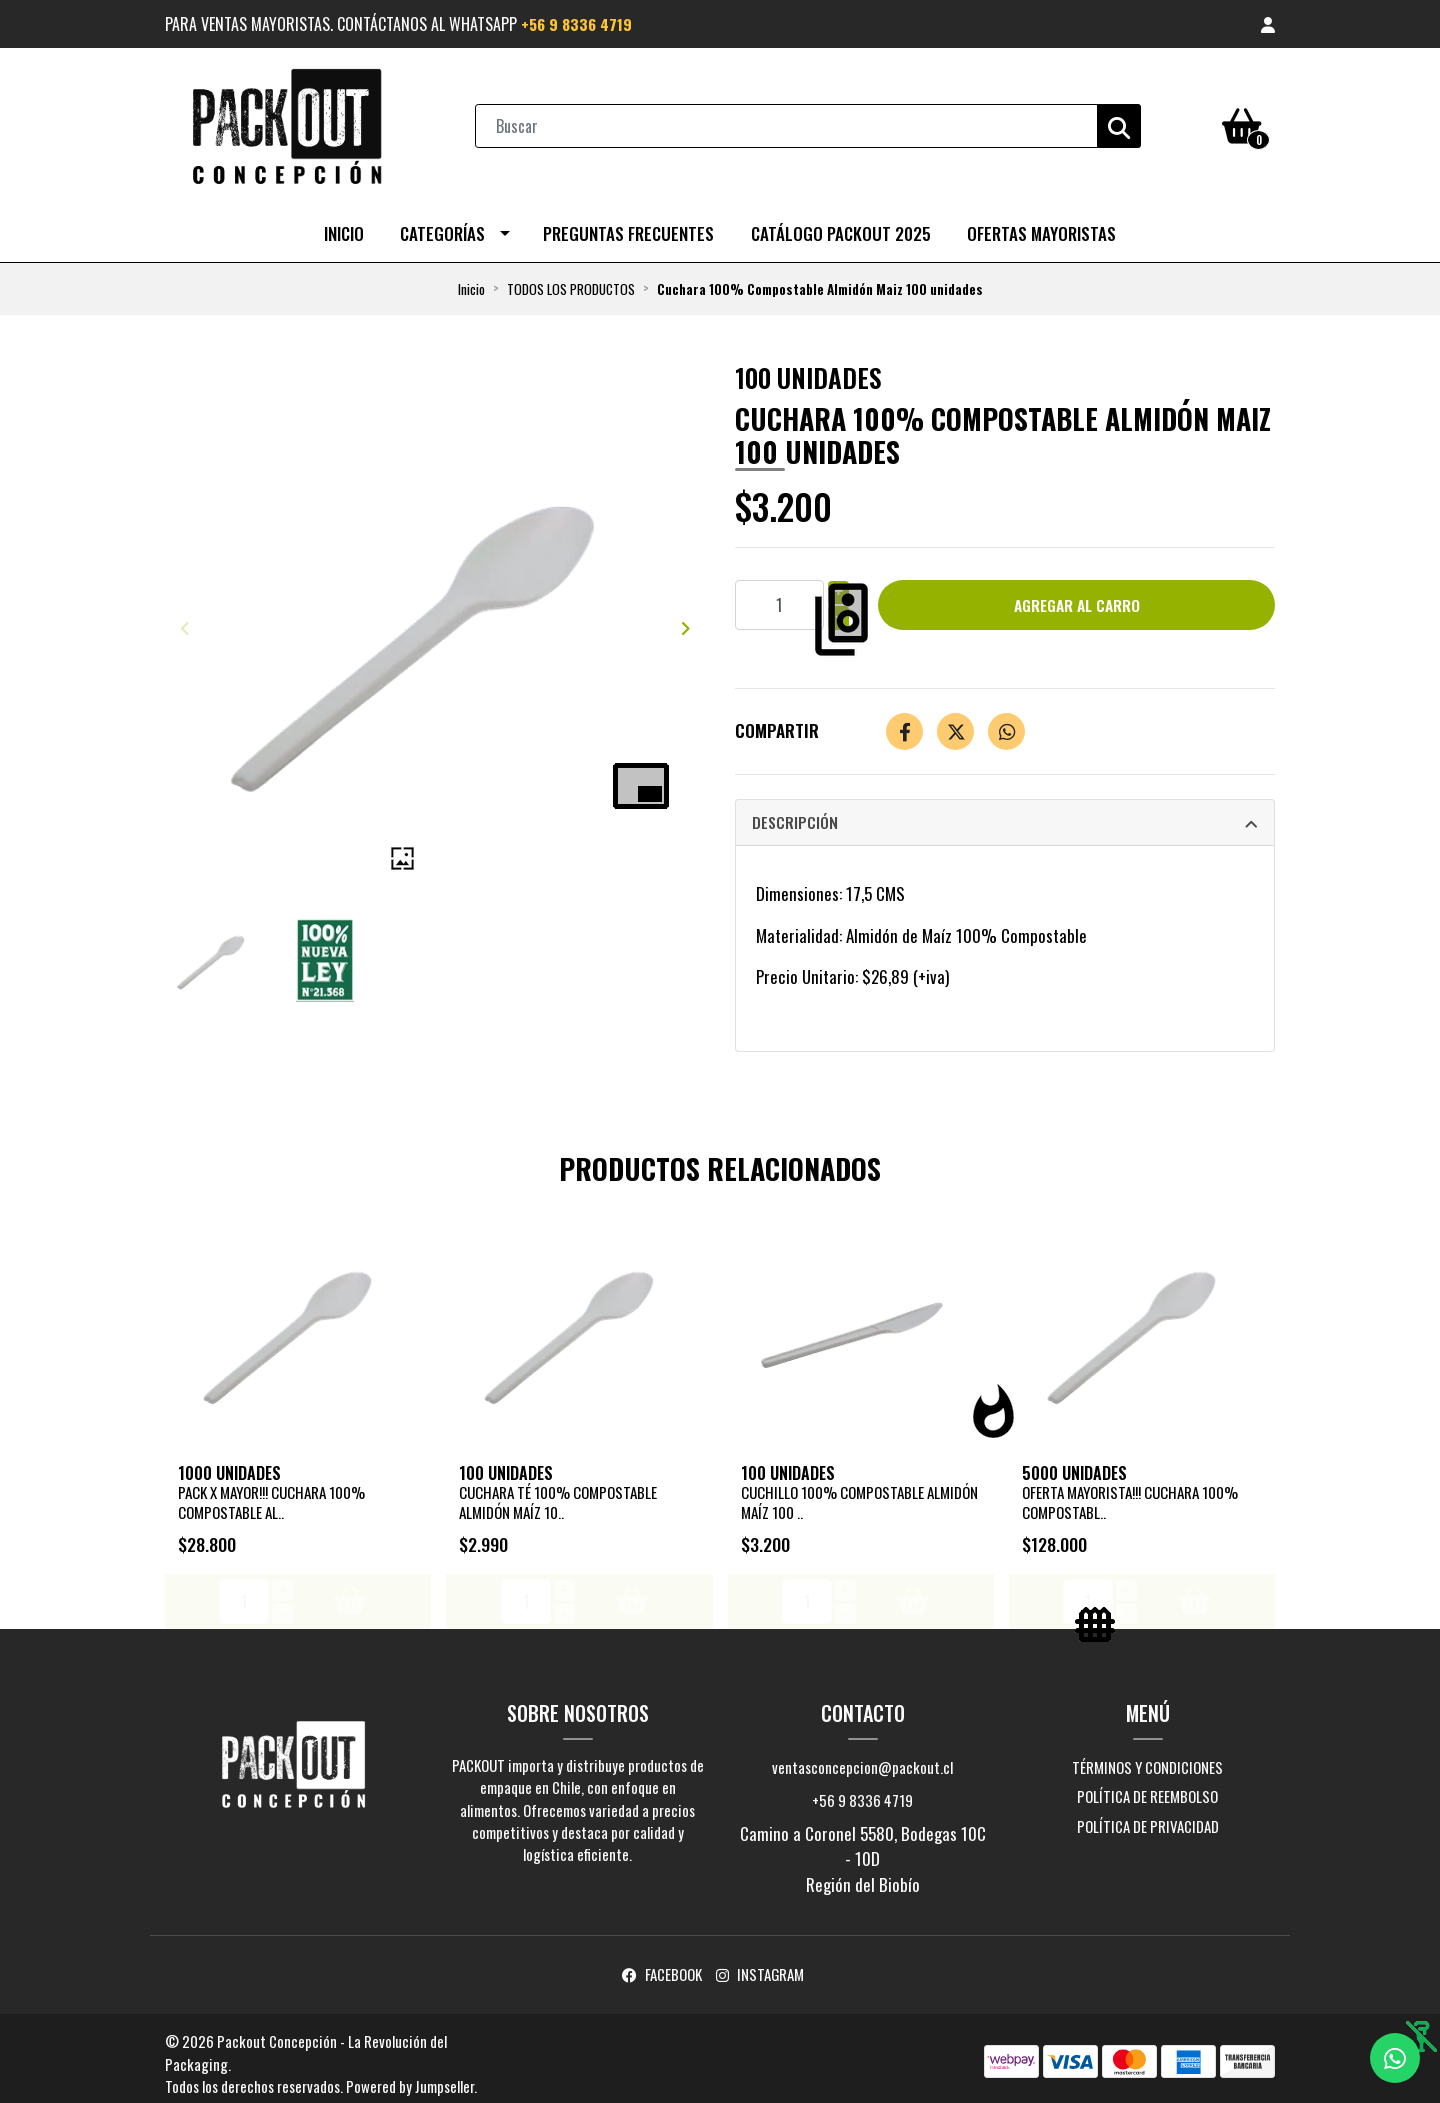 Image resolution: width=1440 pixels, height=2103 pixels. I want to click on manage connected speaker devices, so click(841, 619).